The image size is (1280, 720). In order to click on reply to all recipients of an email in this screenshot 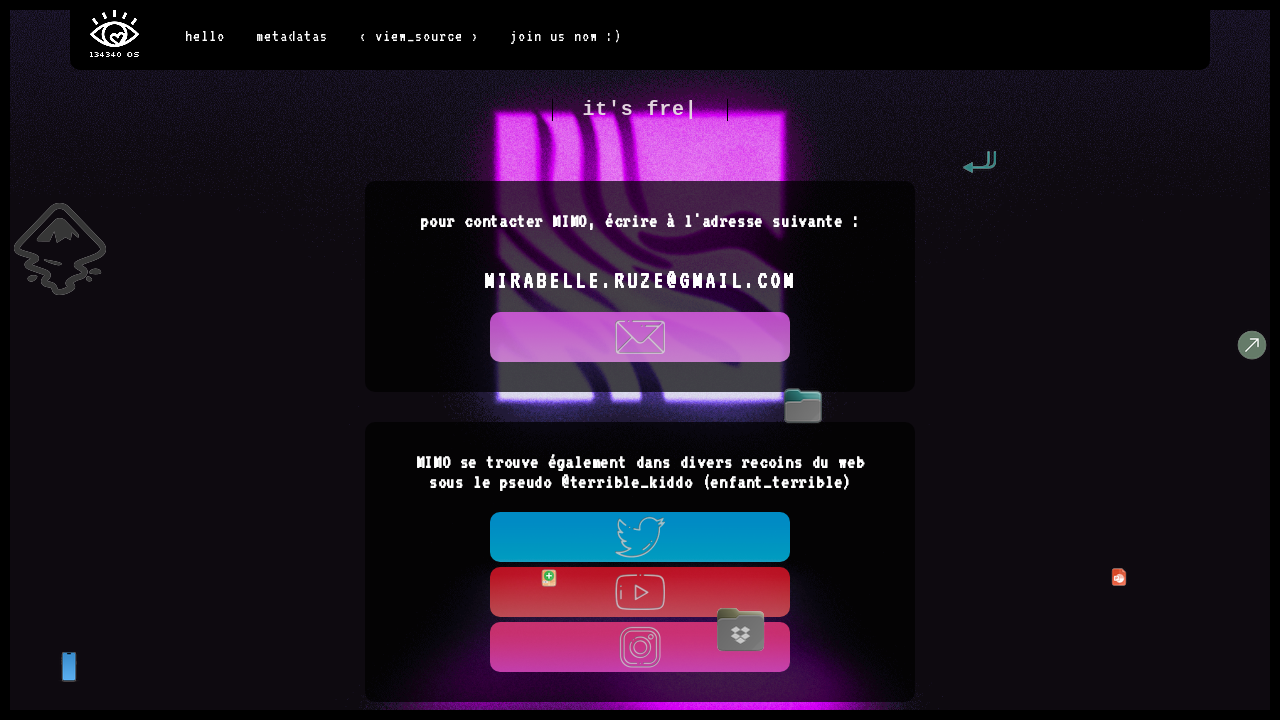, I will do `click(979, 160)`.